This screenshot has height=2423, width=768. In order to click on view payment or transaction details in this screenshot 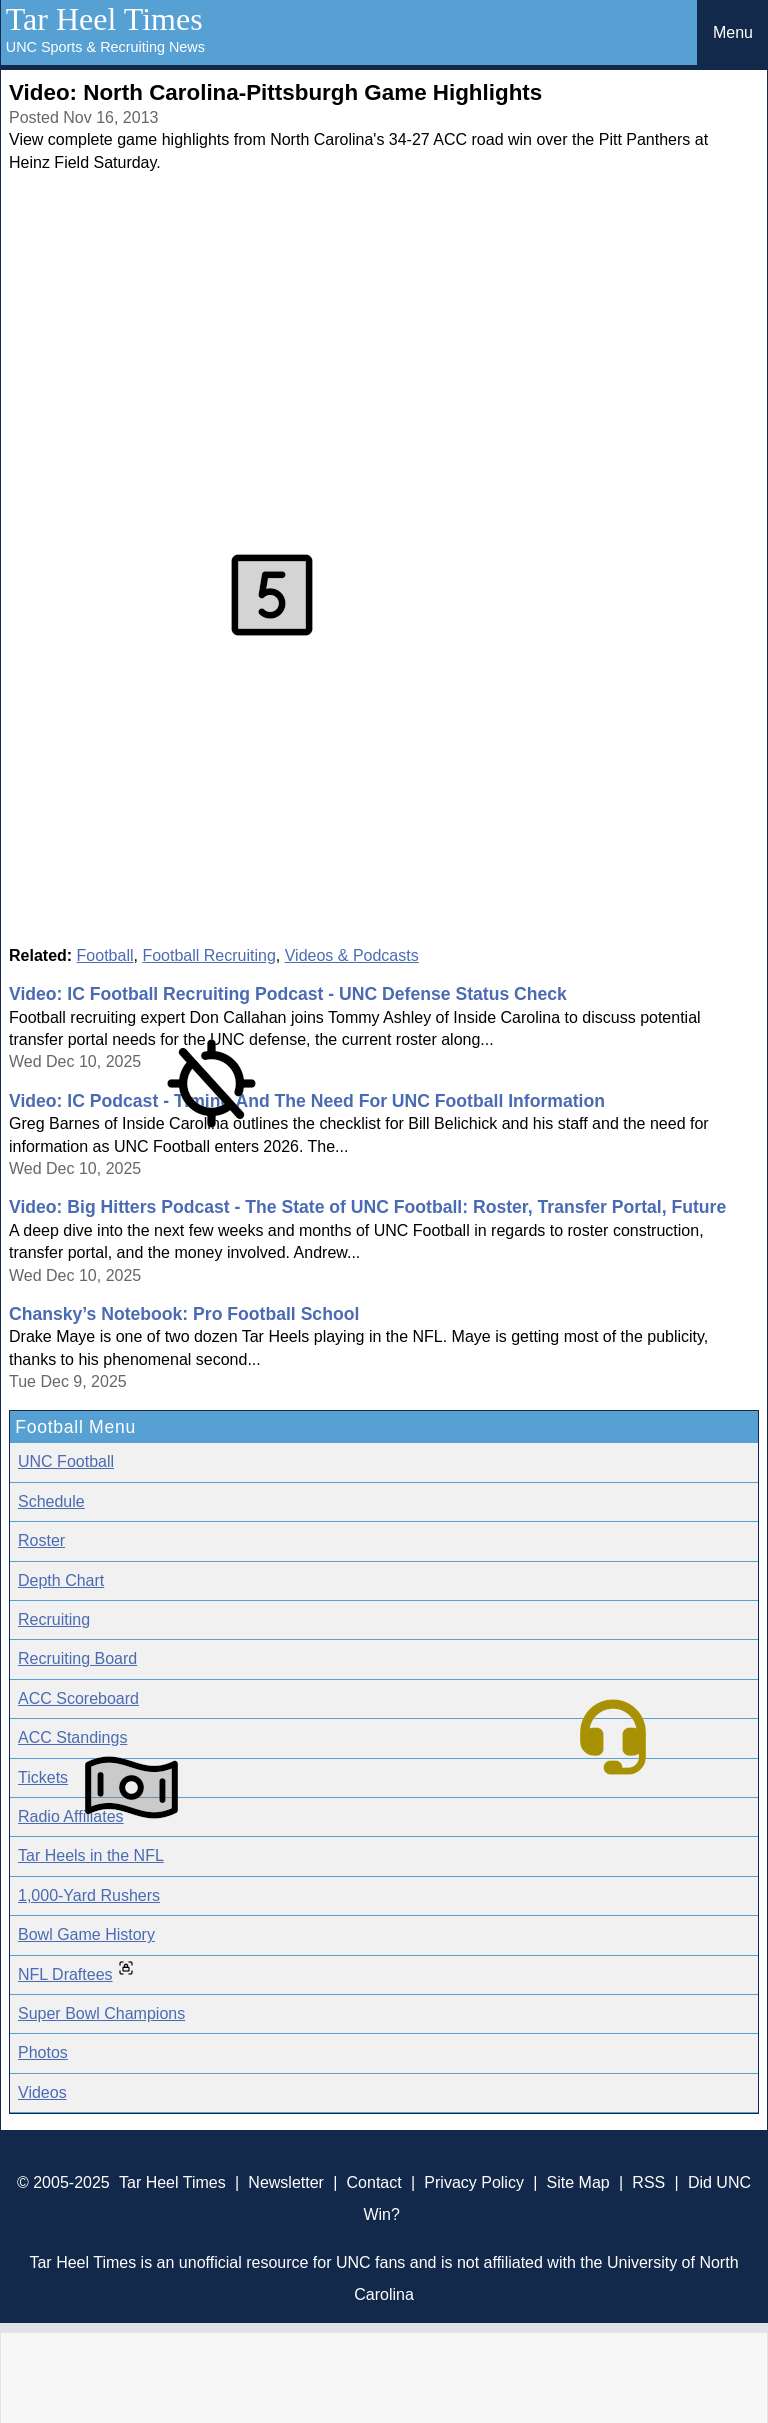, I will do `click(131, 1787)`.